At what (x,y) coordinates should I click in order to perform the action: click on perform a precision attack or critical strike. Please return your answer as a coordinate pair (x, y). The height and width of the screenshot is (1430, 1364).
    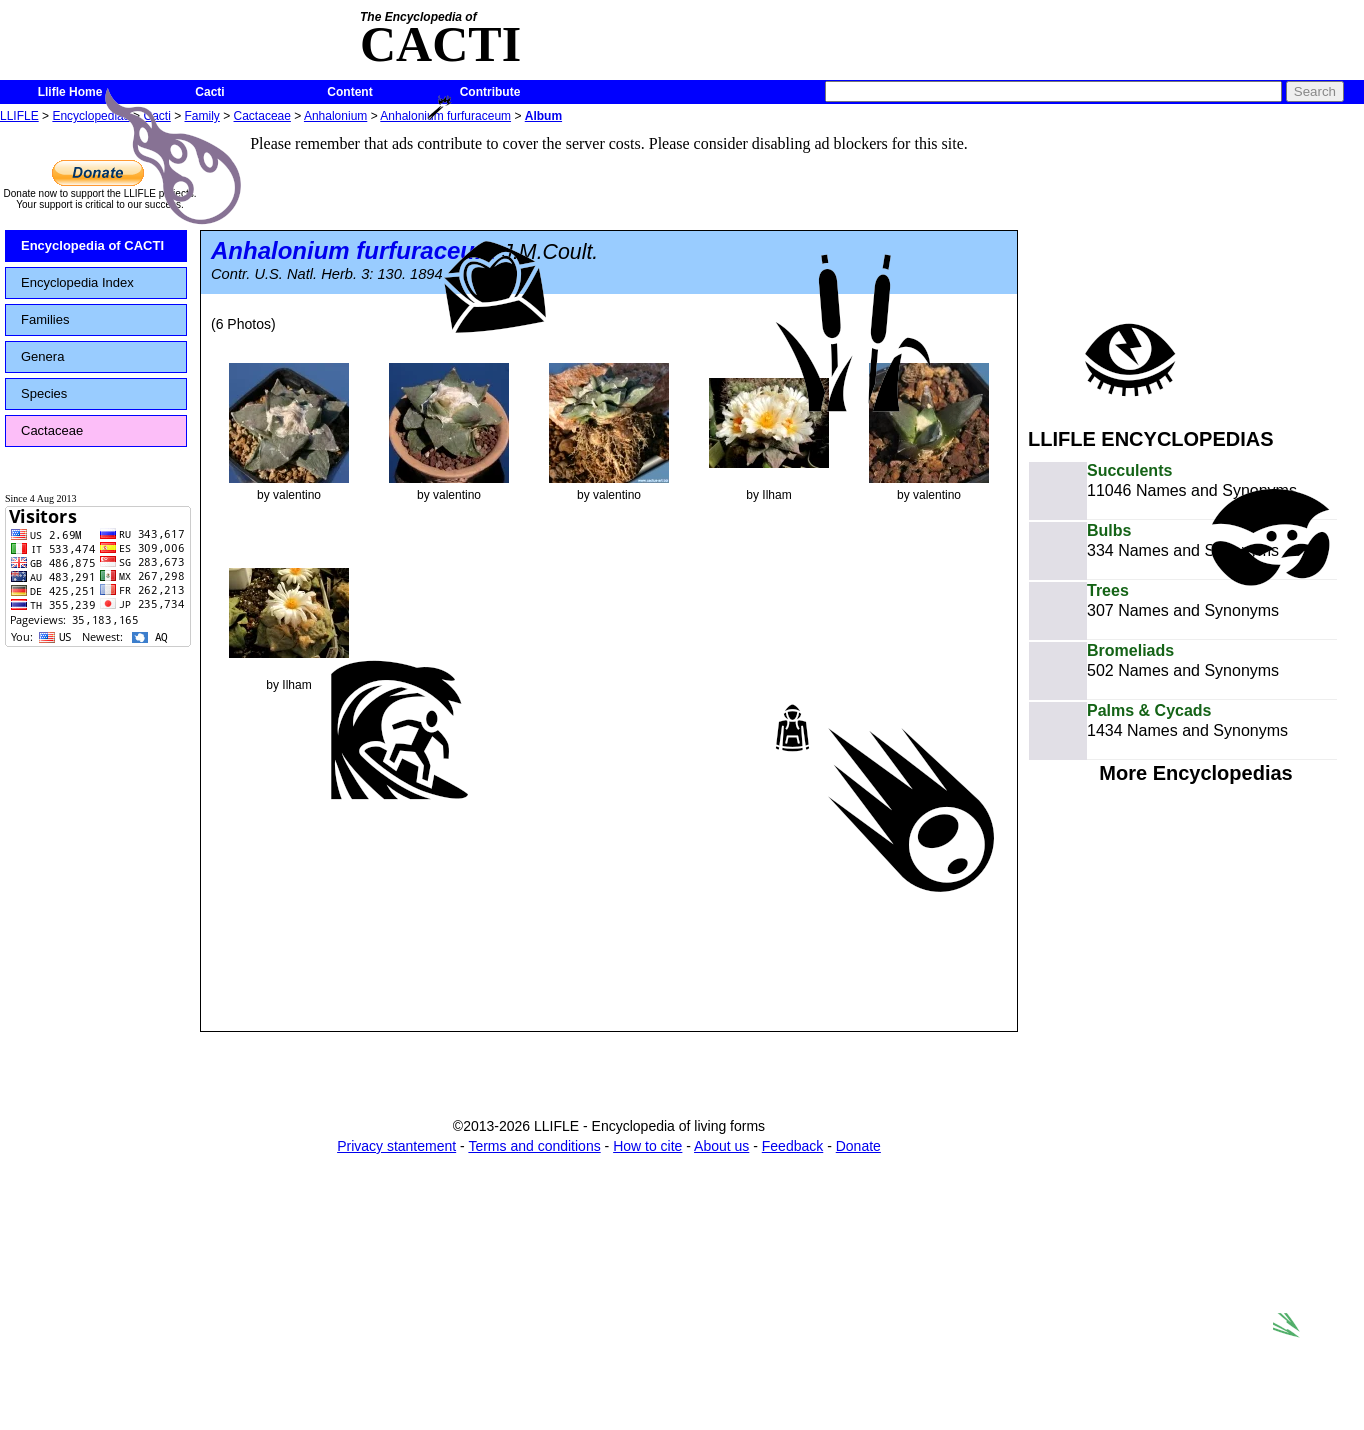
    Looking at the image, I should click on (1286, 1326).